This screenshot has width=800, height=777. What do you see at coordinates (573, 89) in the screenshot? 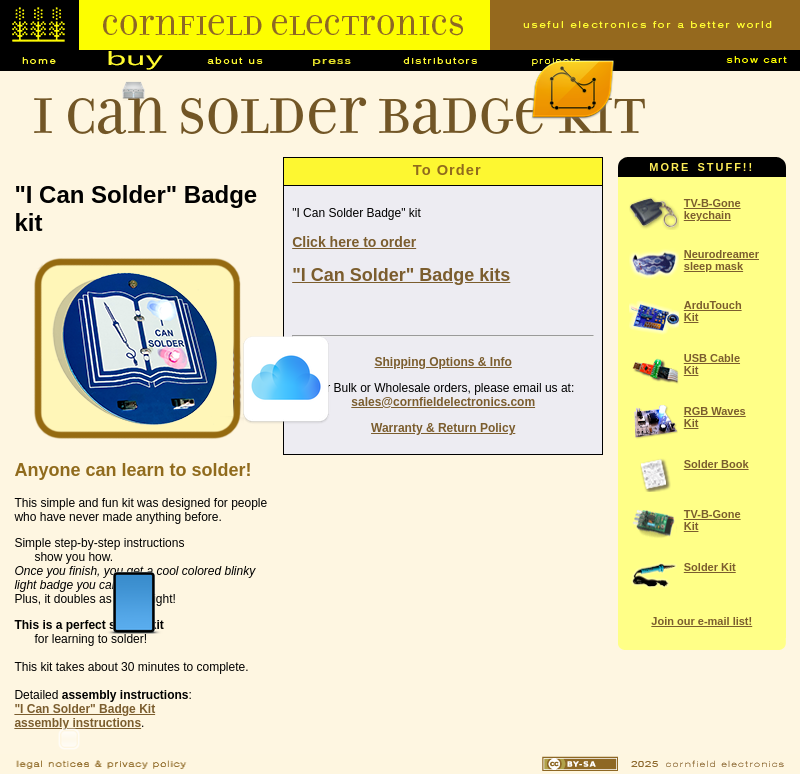
I see `access shape style library in iMovie` at bounding box center [573, 89].